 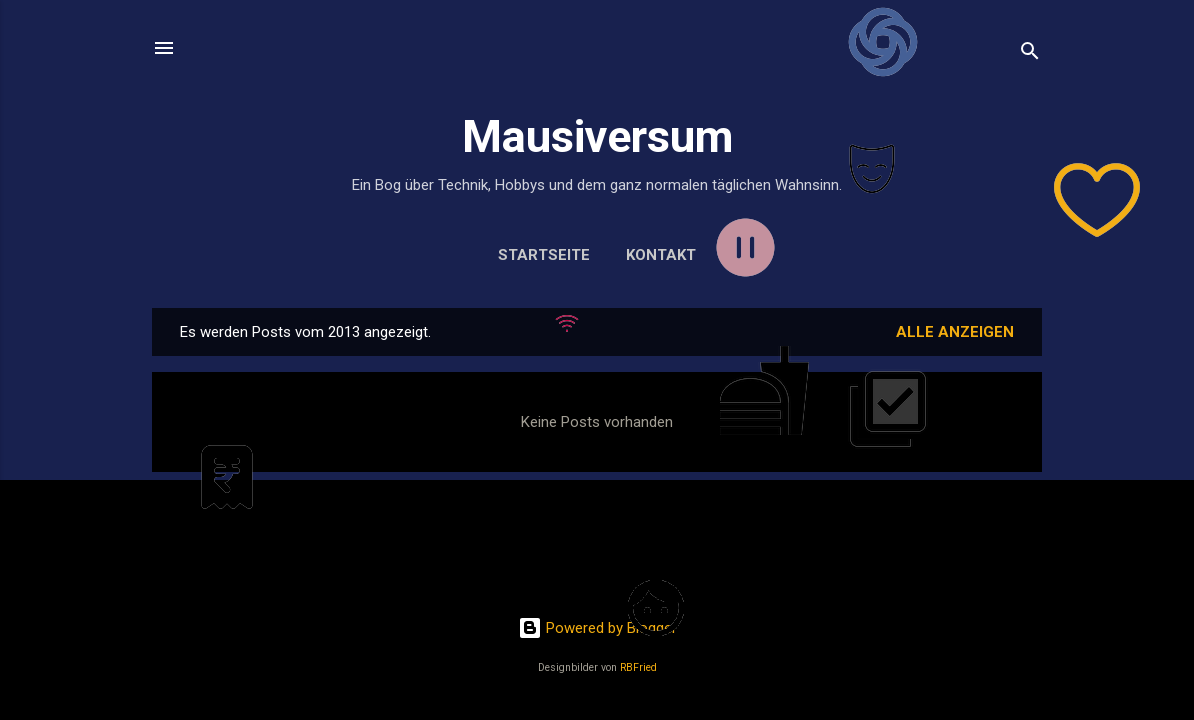 What do you see at coordinates (745, 247) in the screenshot?
I see `pause media playback` at bounding box center [745, 247].